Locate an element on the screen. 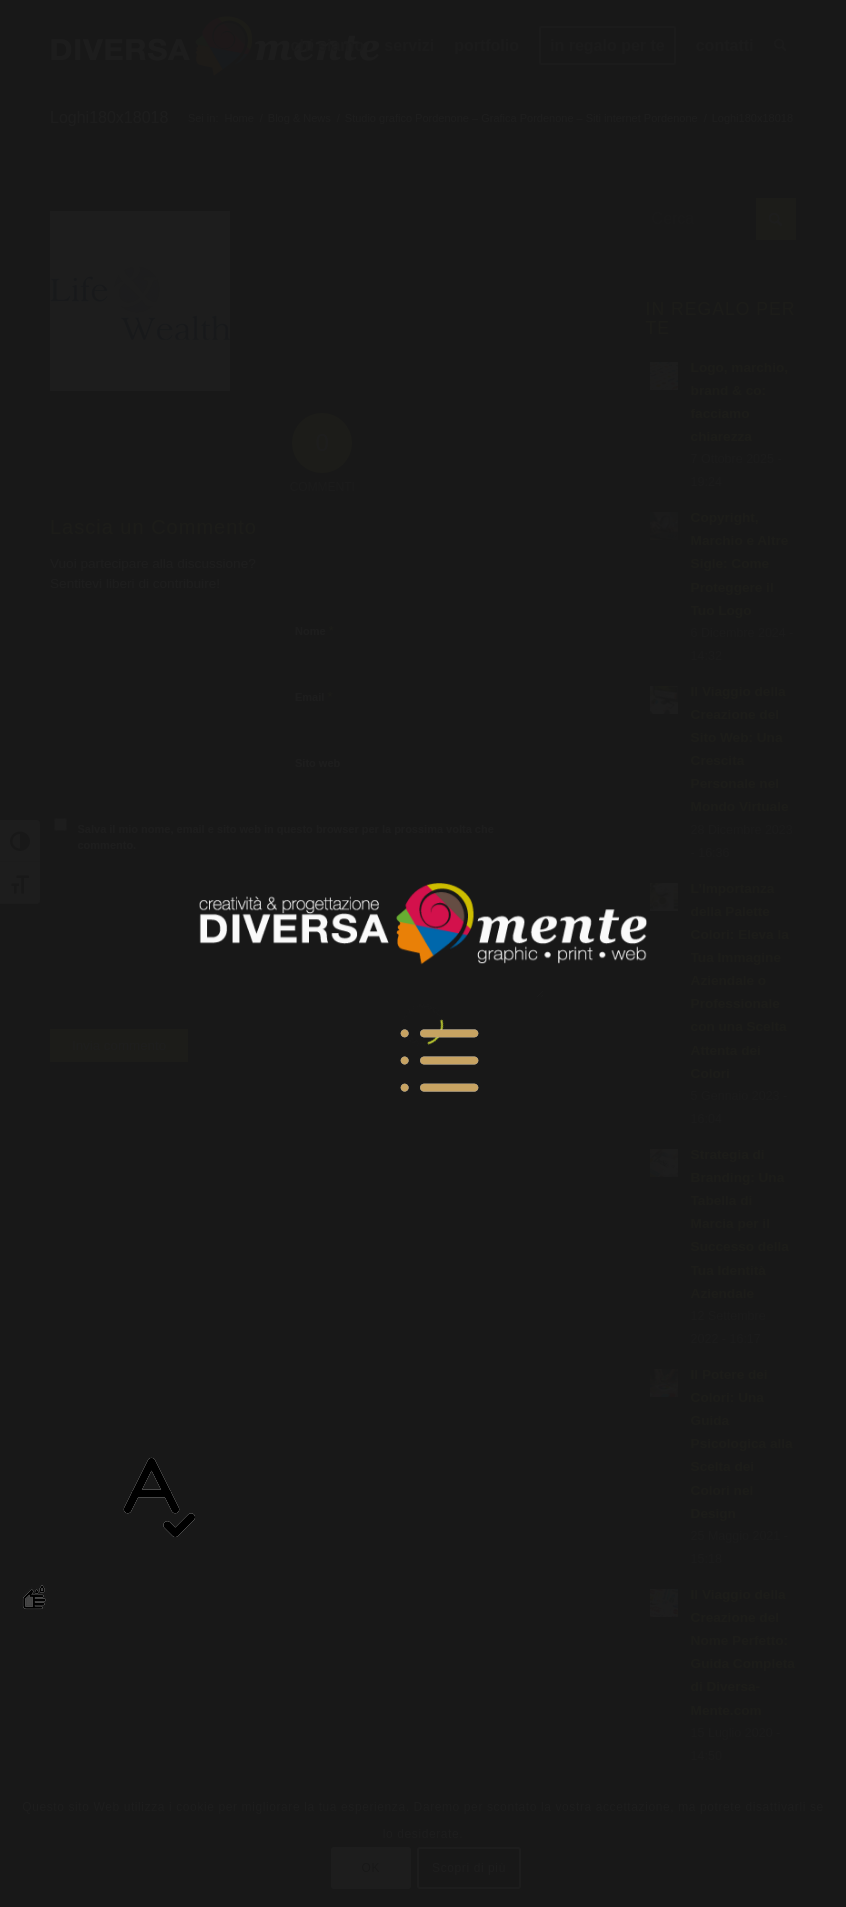 The width and height of the screenshot is (846, 1907). view items in list format is located at coordinates (439, 1060).